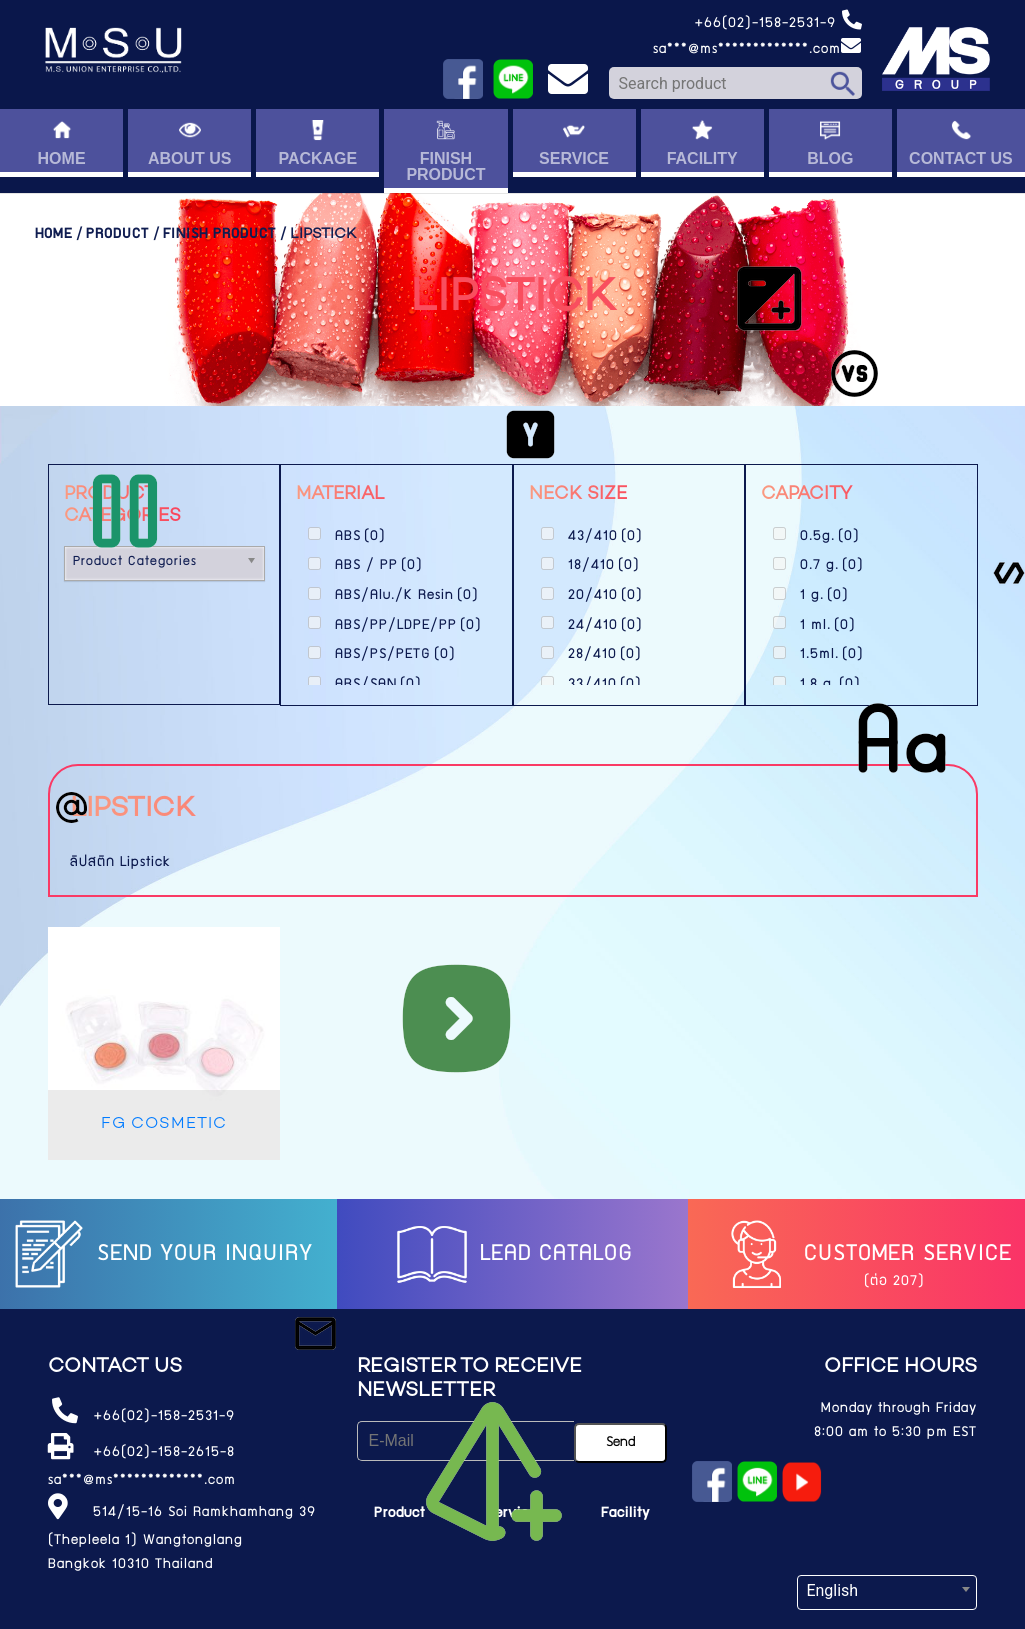 This screenshot has height=1629, width=1025. What do you see at coordinates (456, 1018) in the screenshot?
I see `go to next item or step` at bounding box center [456, 1018].